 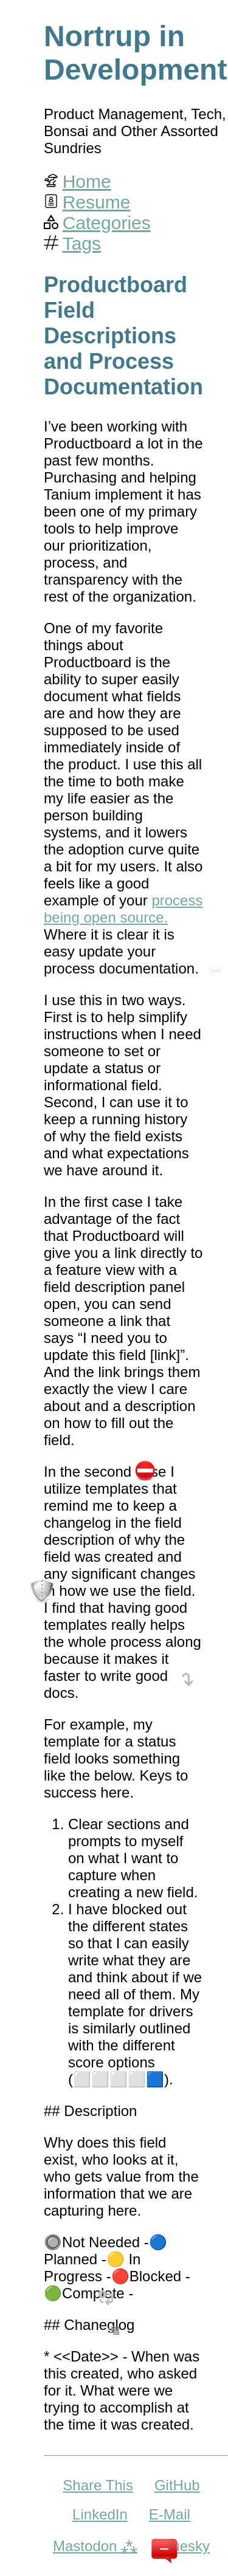 I want to click on indicates medium security level, so click(x=42, y=1590).